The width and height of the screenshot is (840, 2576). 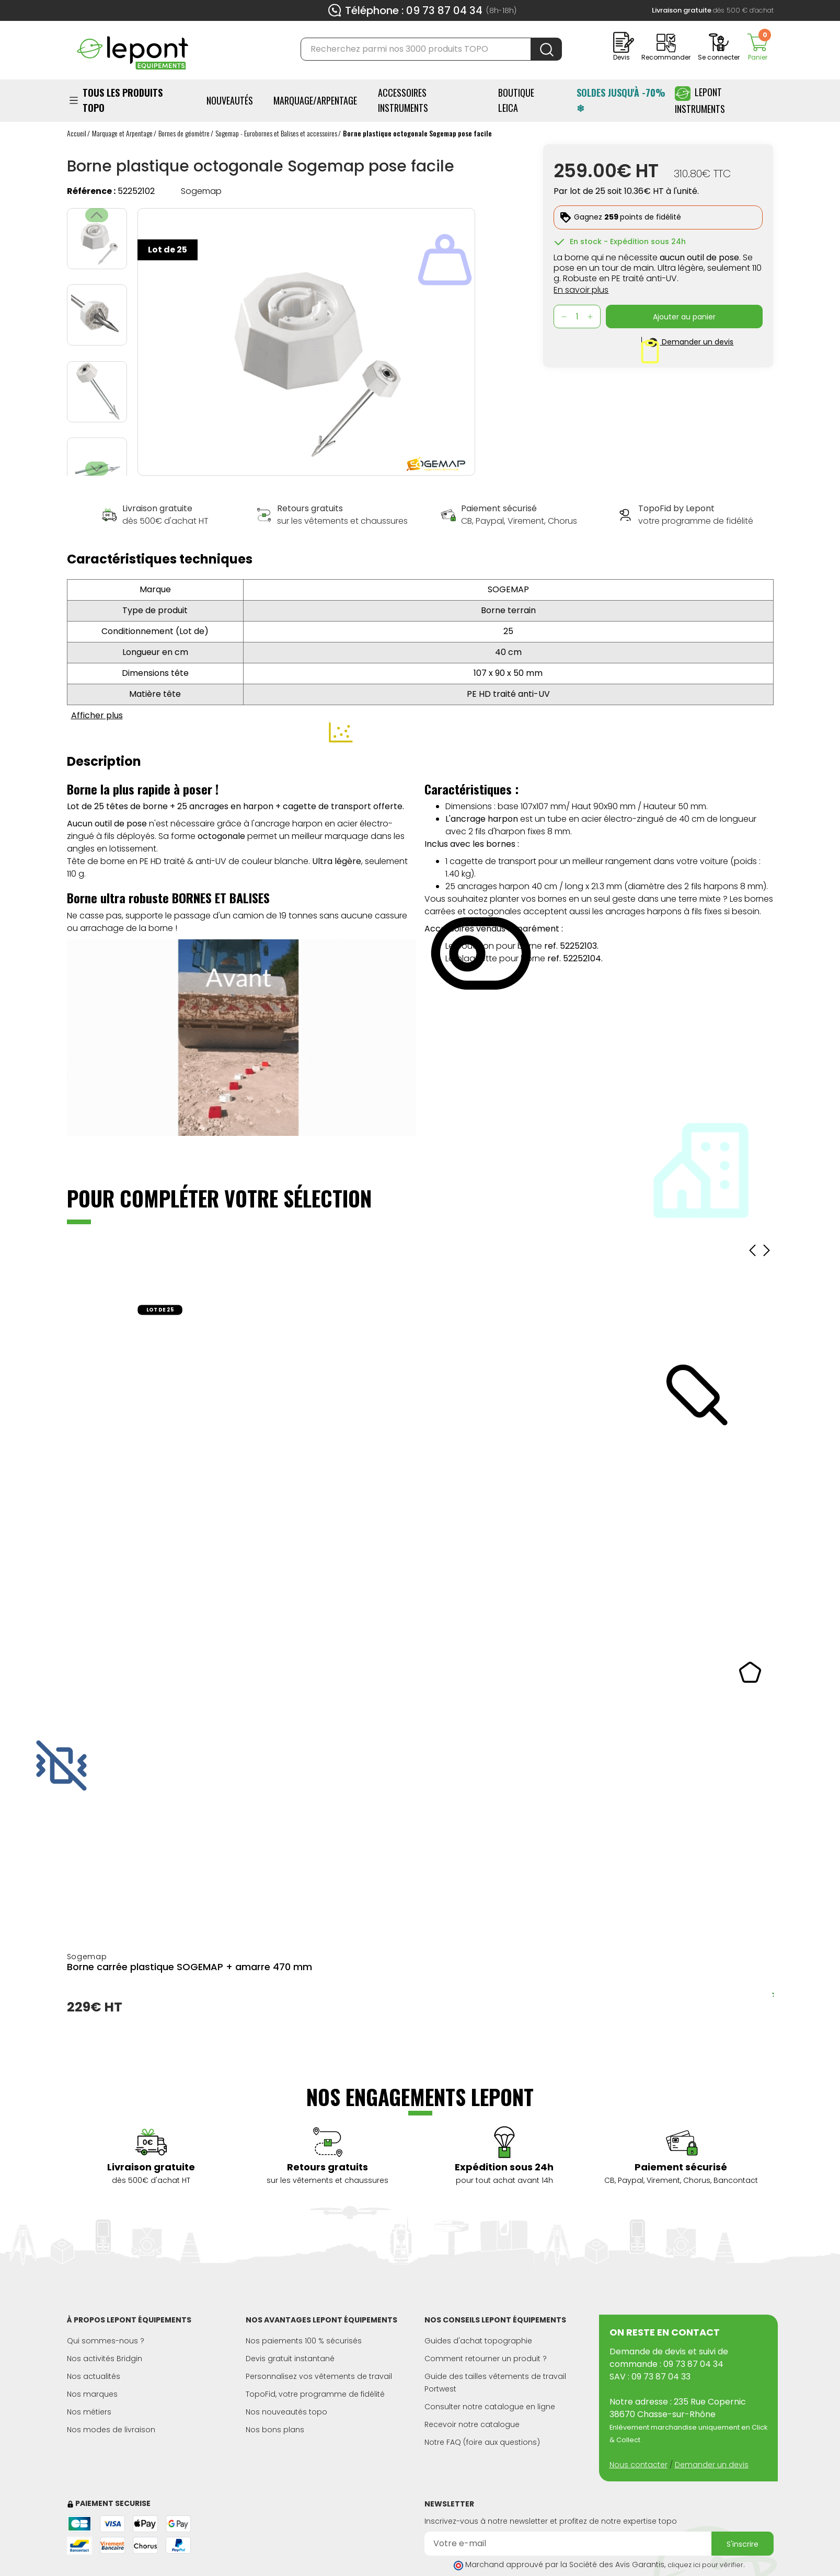 I want to click on select pentagon shape tool, so click(x=750, y=1673).